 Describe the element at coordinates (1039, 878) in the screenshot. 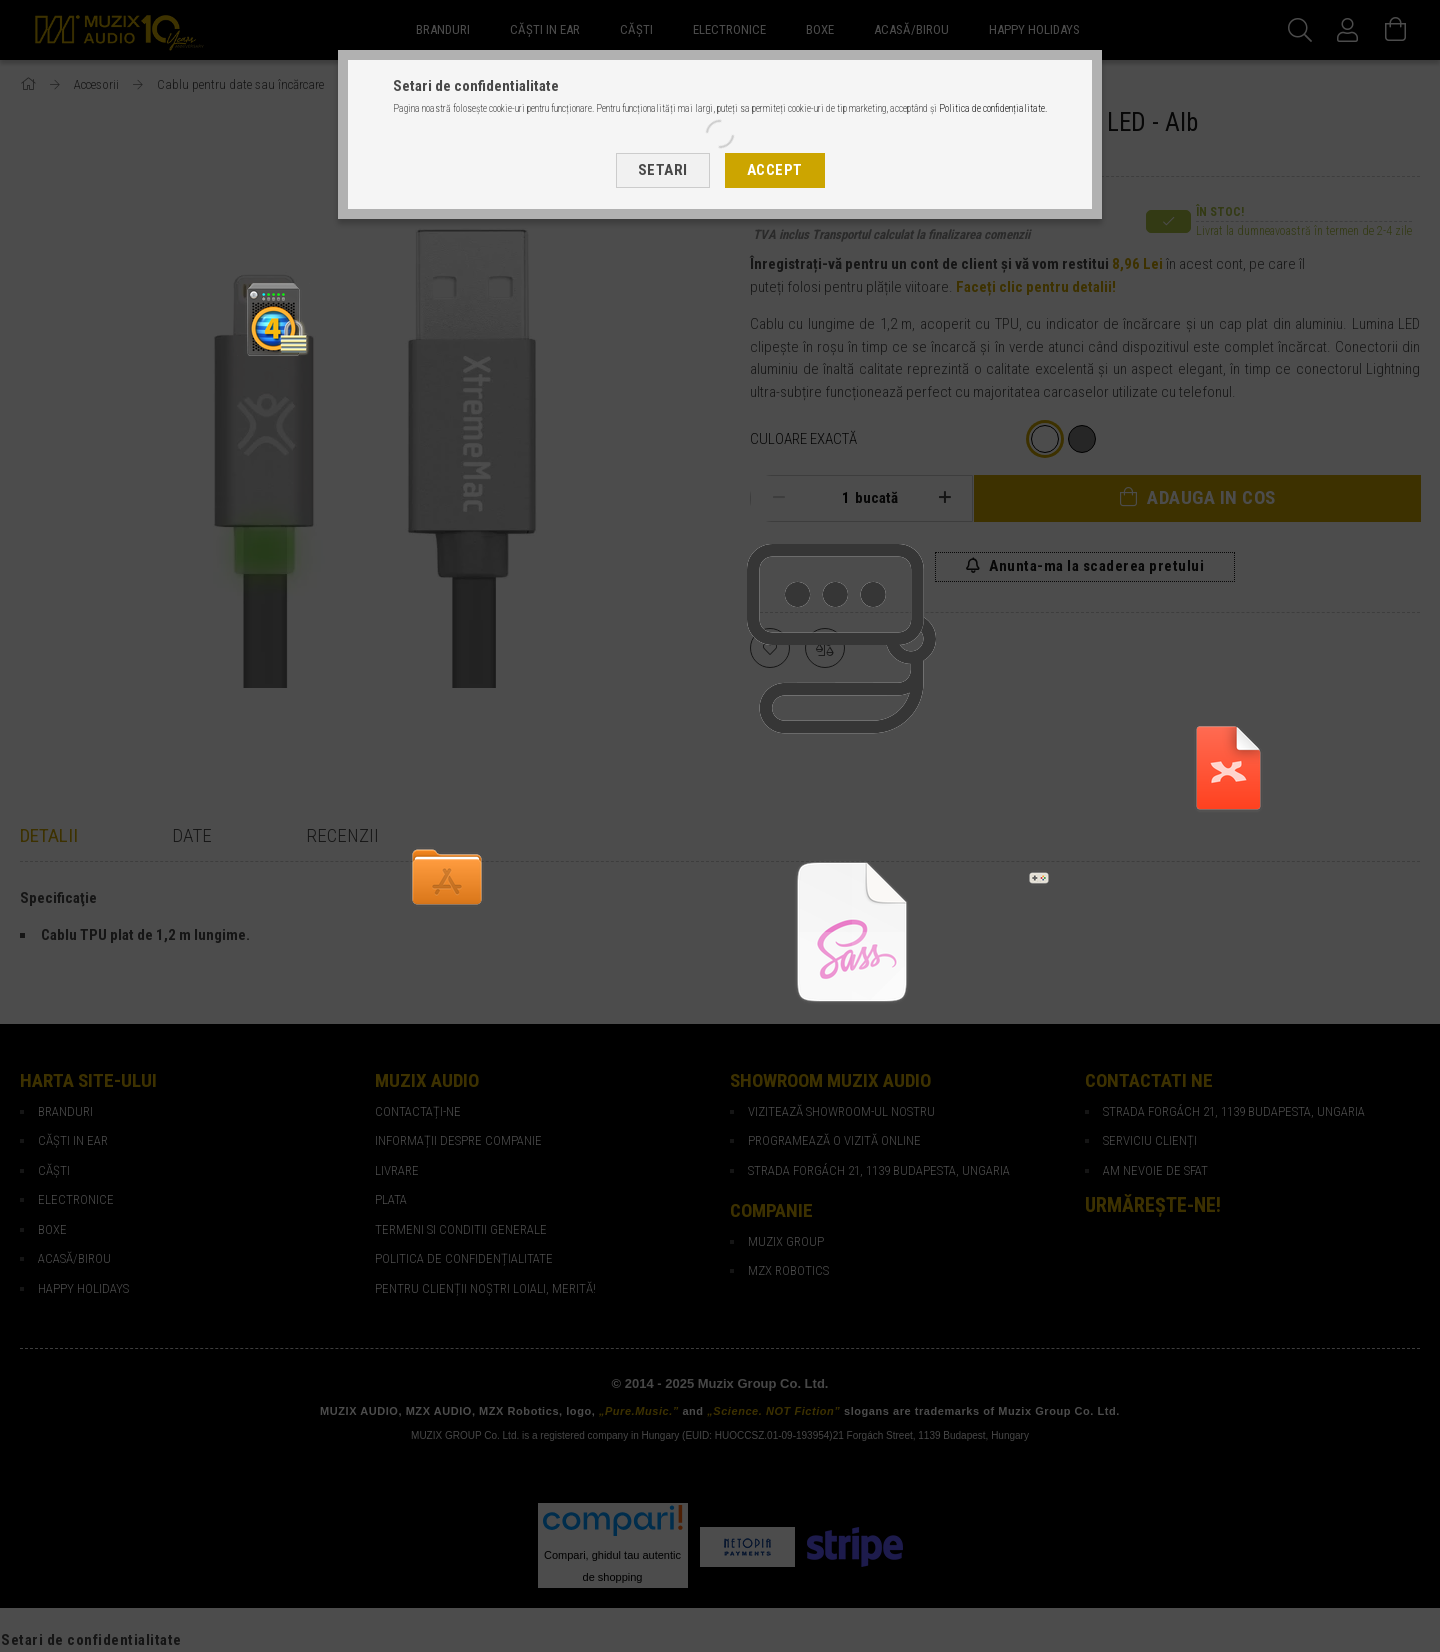

I see `game controller input device` at that location.